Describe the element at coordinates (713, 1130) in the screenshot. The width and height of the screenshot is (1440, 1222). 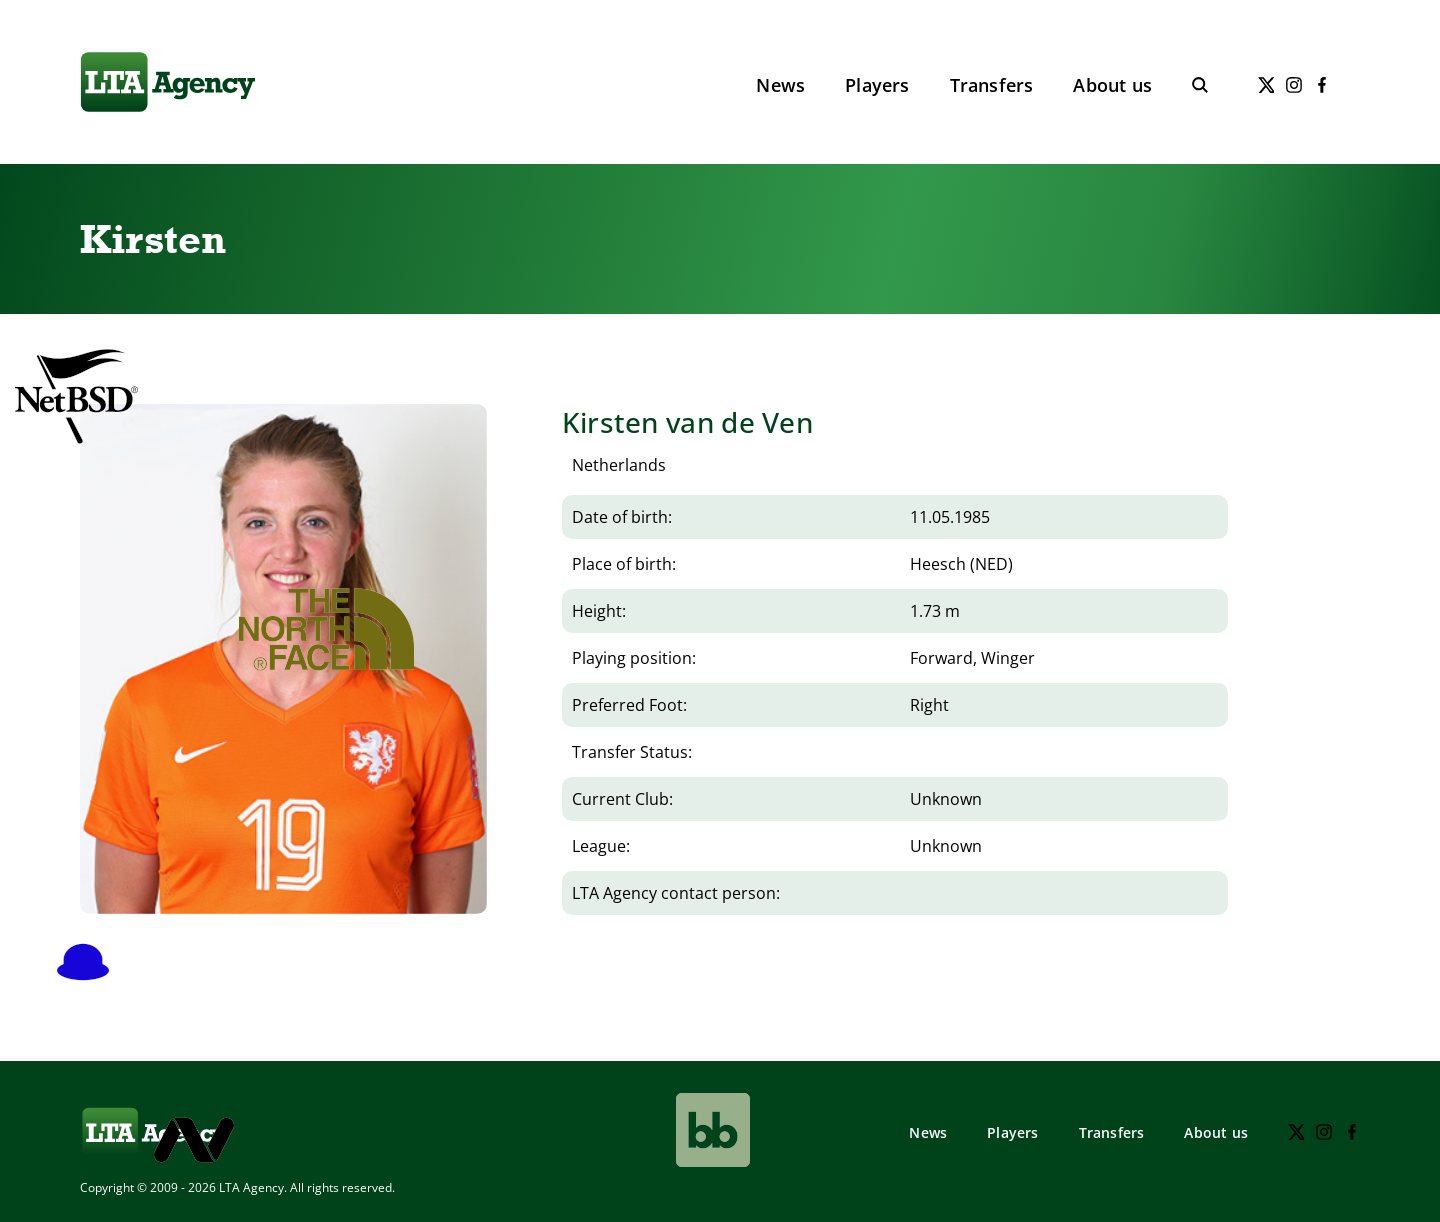
I see `budibase app or service logo` at that location.